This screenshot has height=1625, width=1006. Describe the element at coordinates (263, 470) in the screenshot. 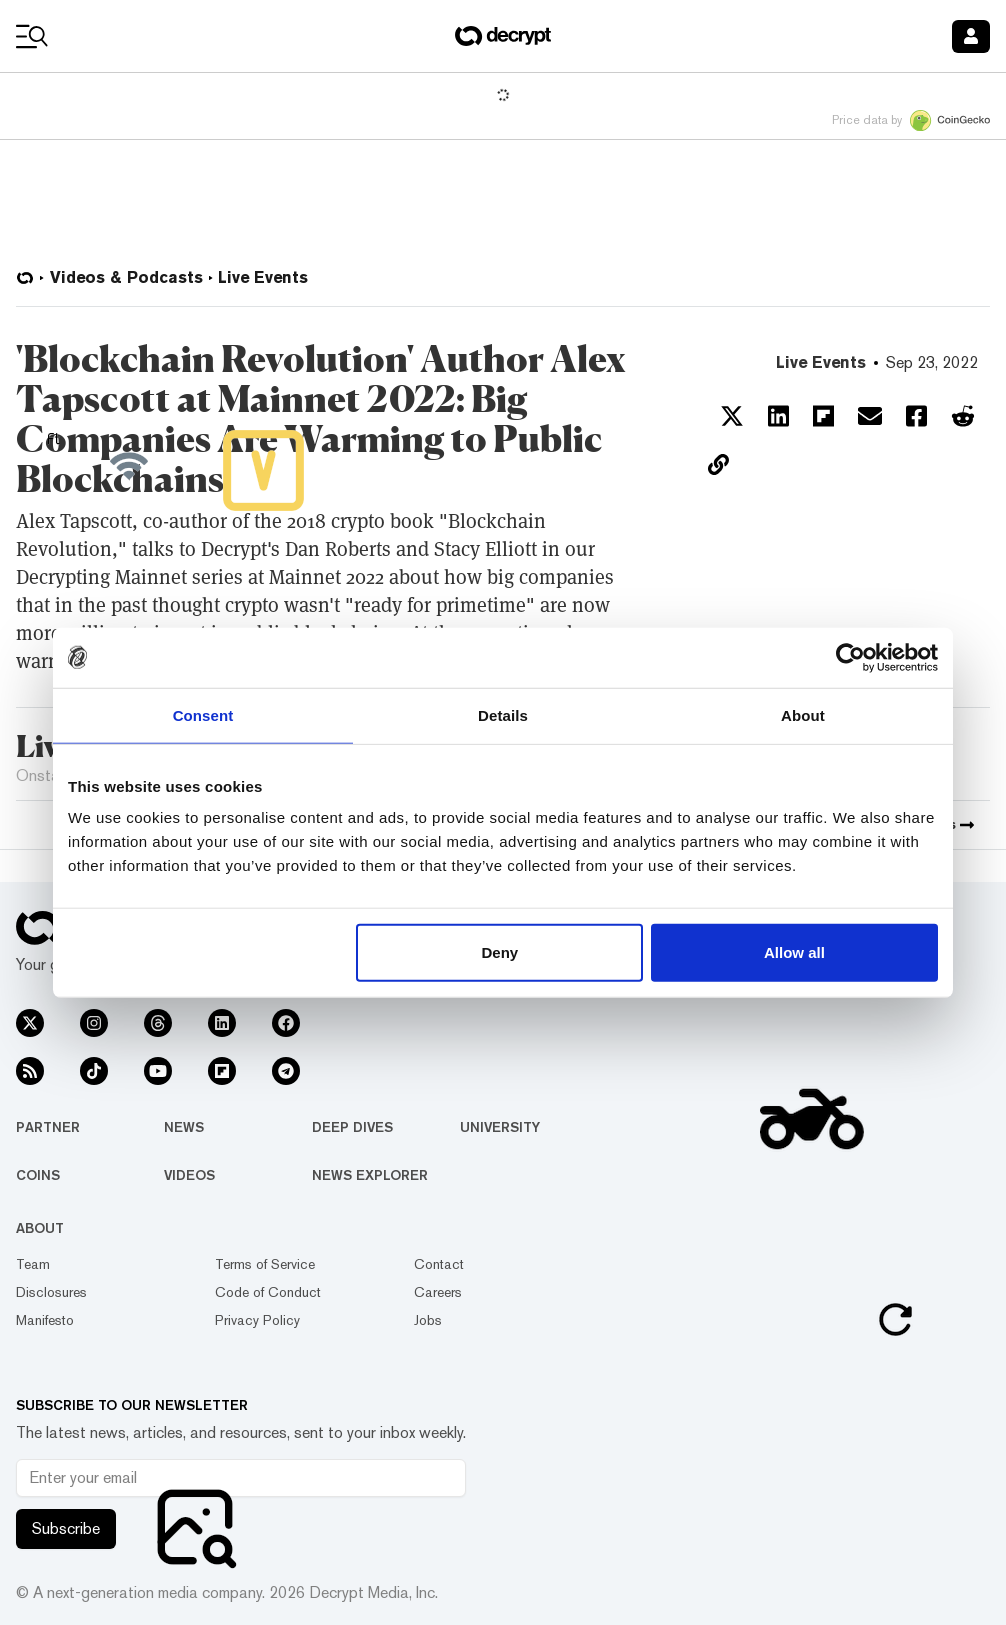

I see `indicates a "V" keyboard shortcut or hotkey` at that location.